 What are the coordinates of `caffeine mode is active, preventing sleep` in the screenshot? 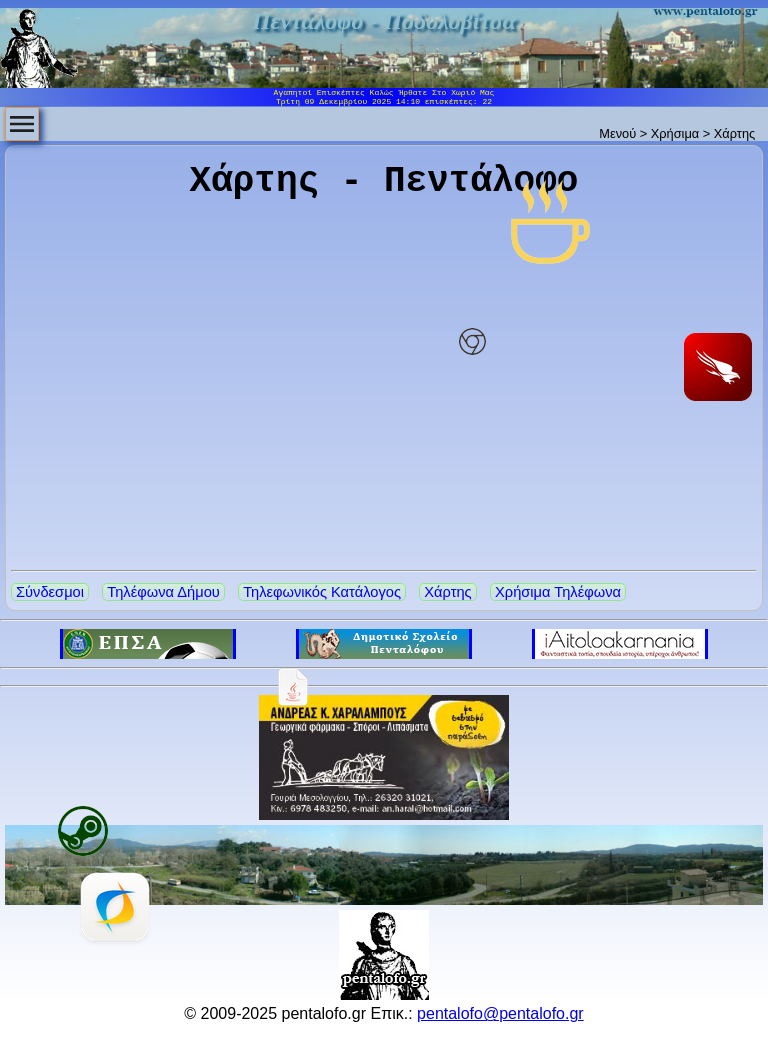 It's located at (550, 224).